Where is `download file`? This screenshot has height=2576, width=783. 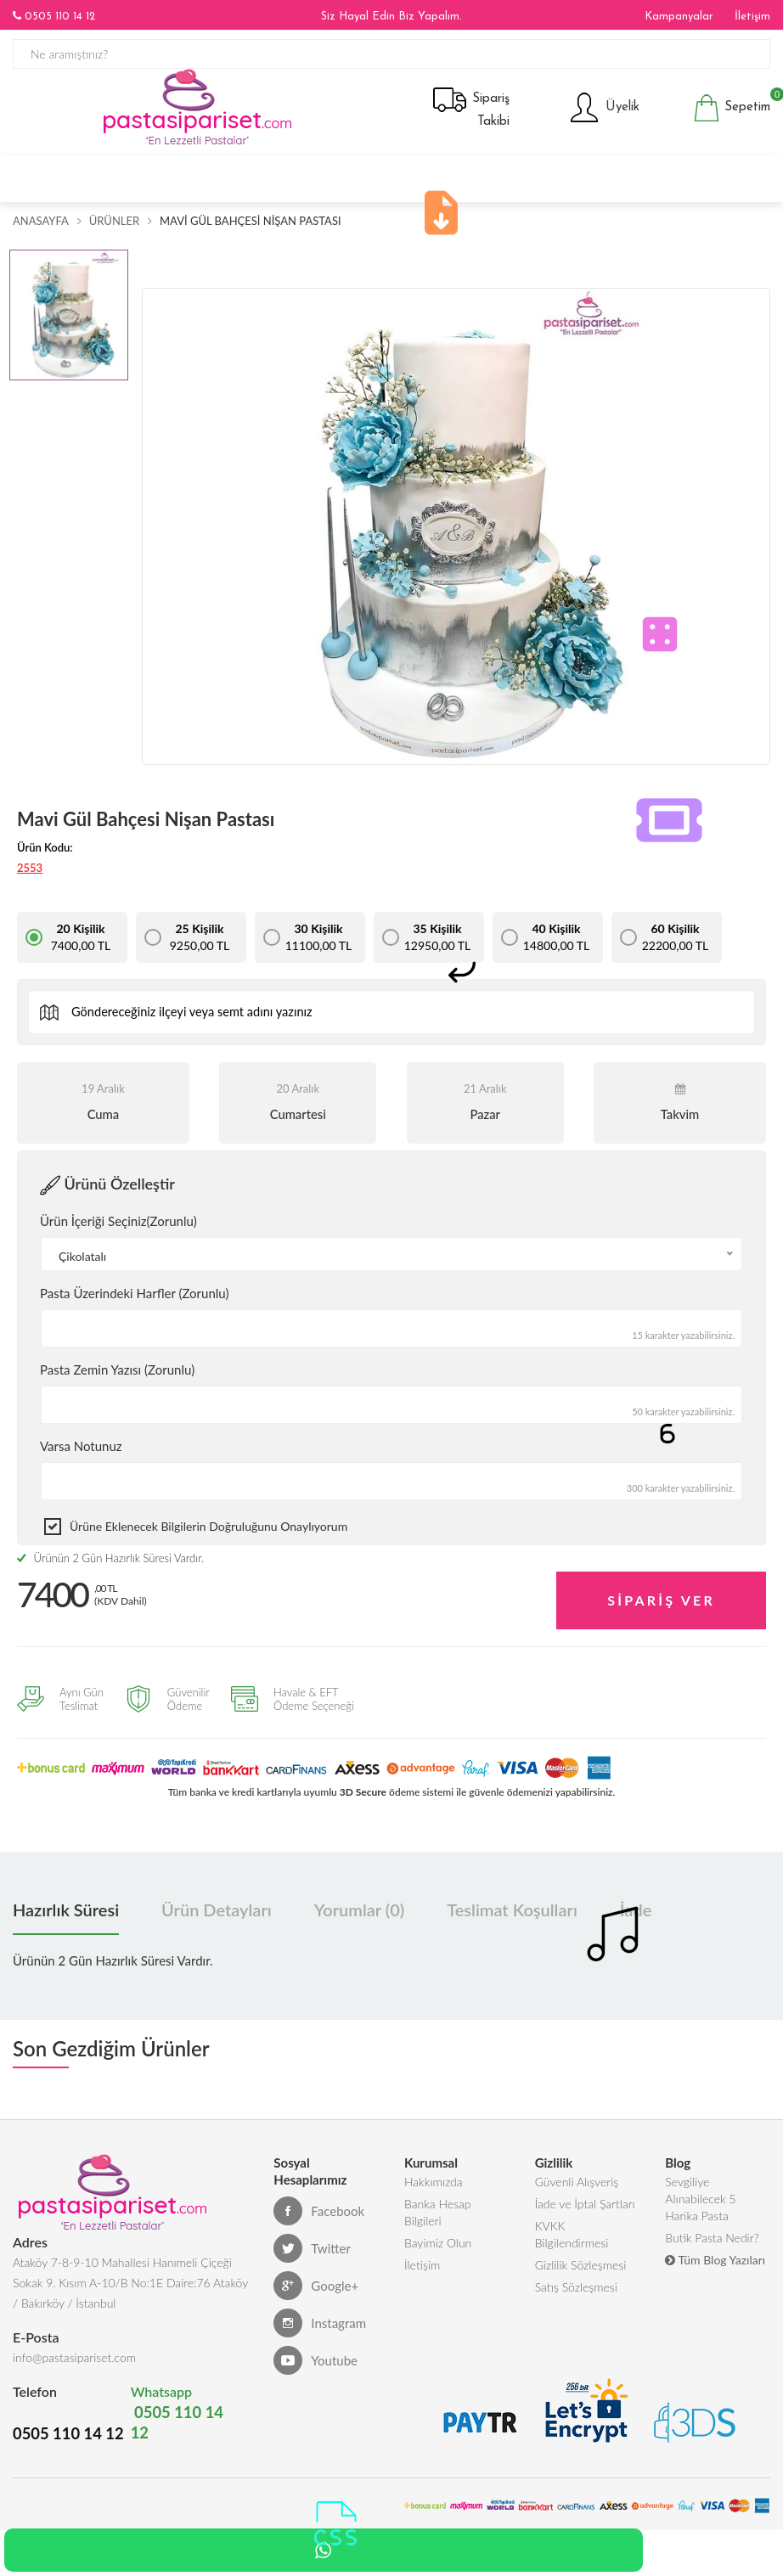
download file is located at coordinates (441, 212).